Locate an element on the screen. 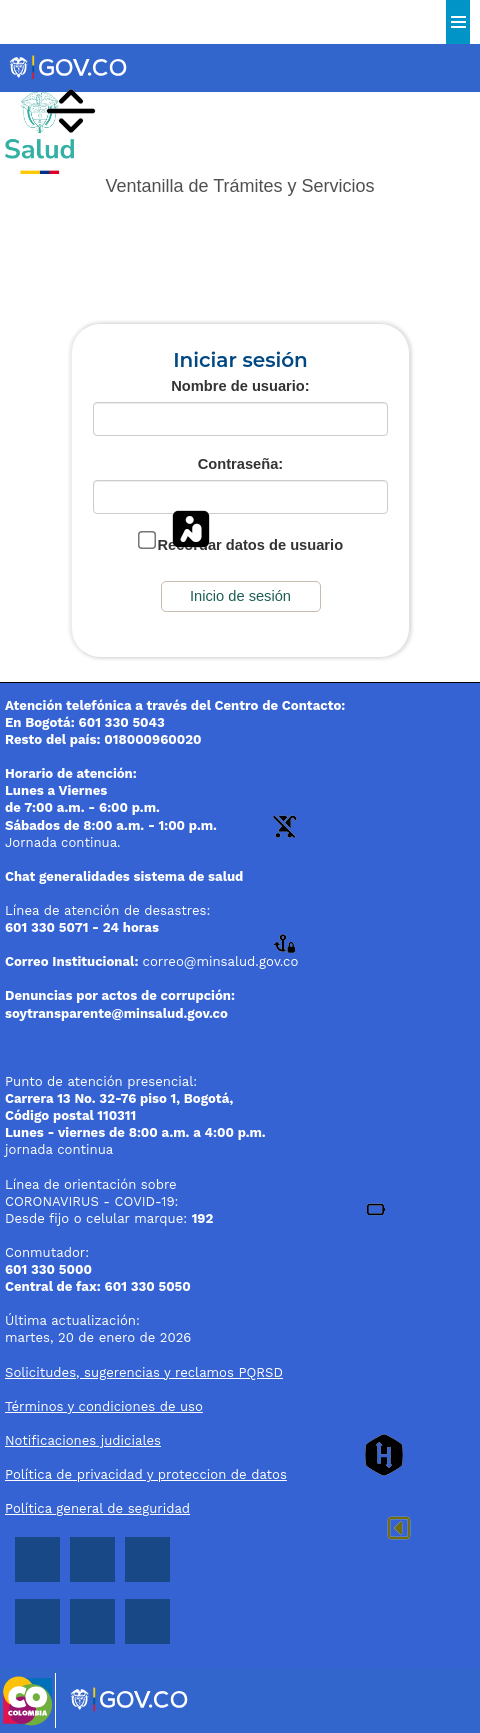 The height and width of the screenshot is (1733, 480). indicates strollers are not permitted in this area is located at coordinates (285, 826).